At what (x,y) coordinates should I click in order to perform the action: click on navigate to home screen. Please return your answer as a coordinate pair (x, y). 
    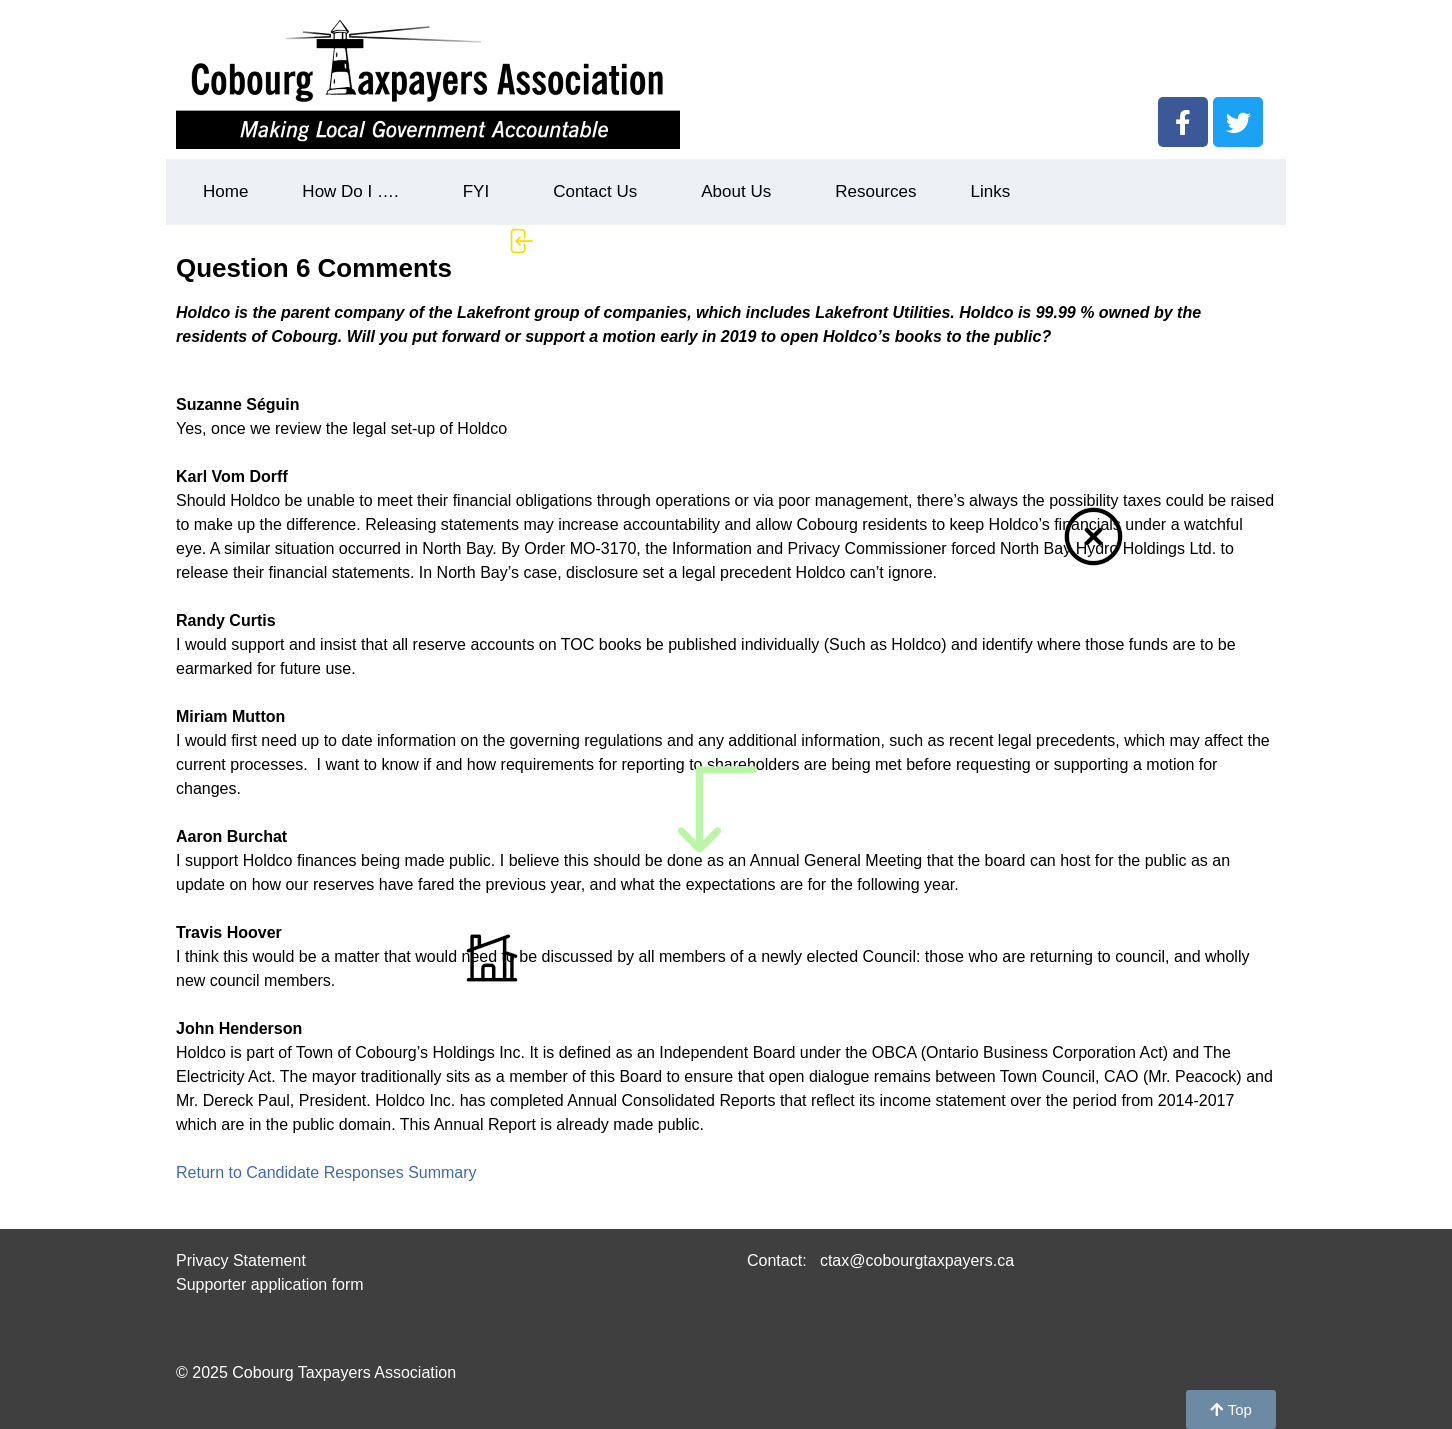
    Looking at the image, I should click on (492, 958).